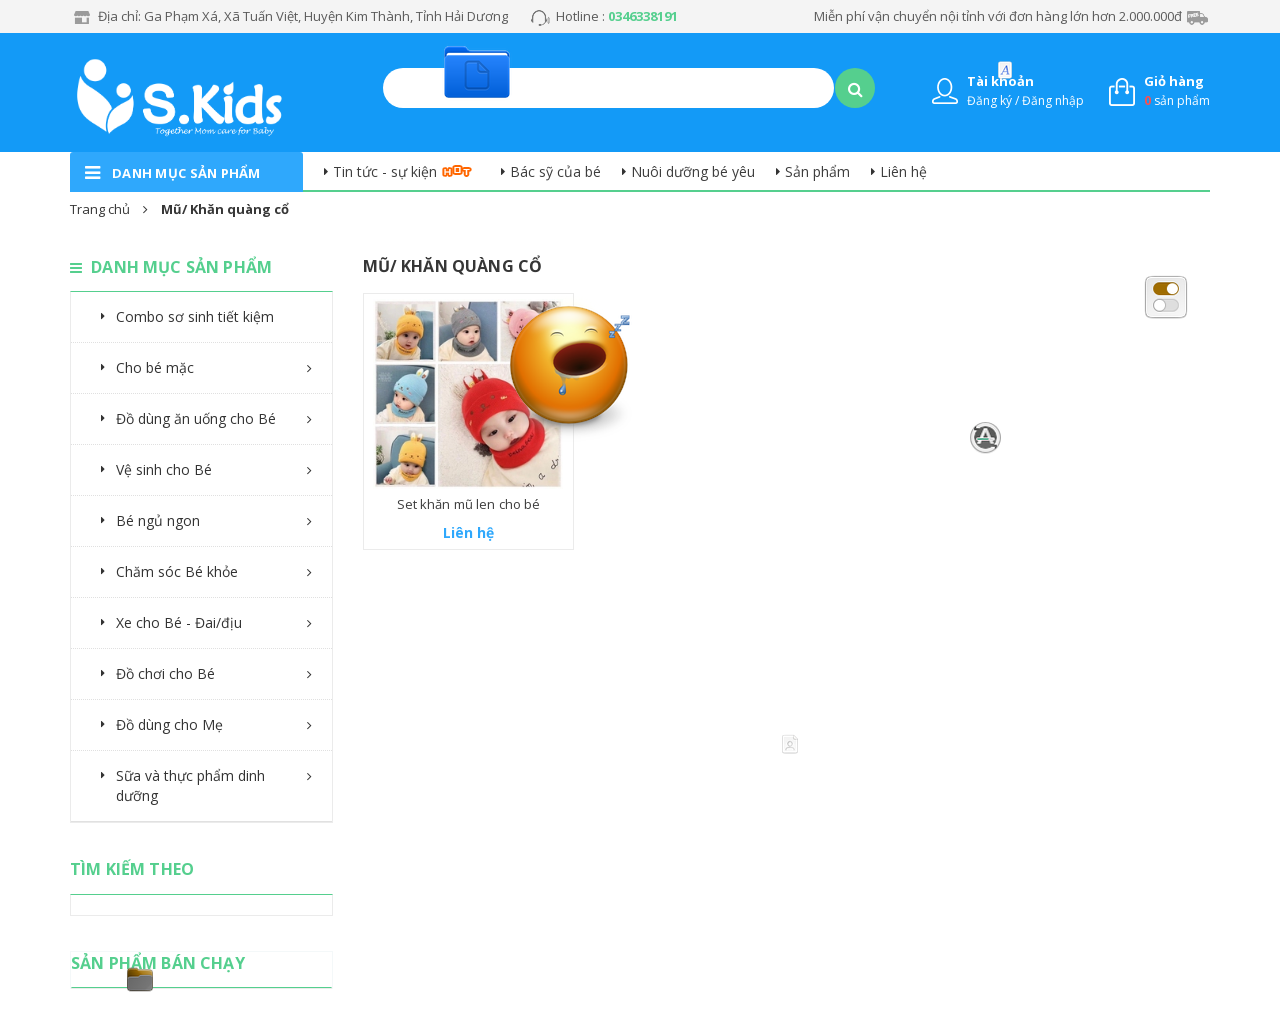 The height and width of the screenshot is (1024, 1280). Describe the element at coordinates (140, 979) in the screenshot. I see `drop files here to move them into this folder` at that location.